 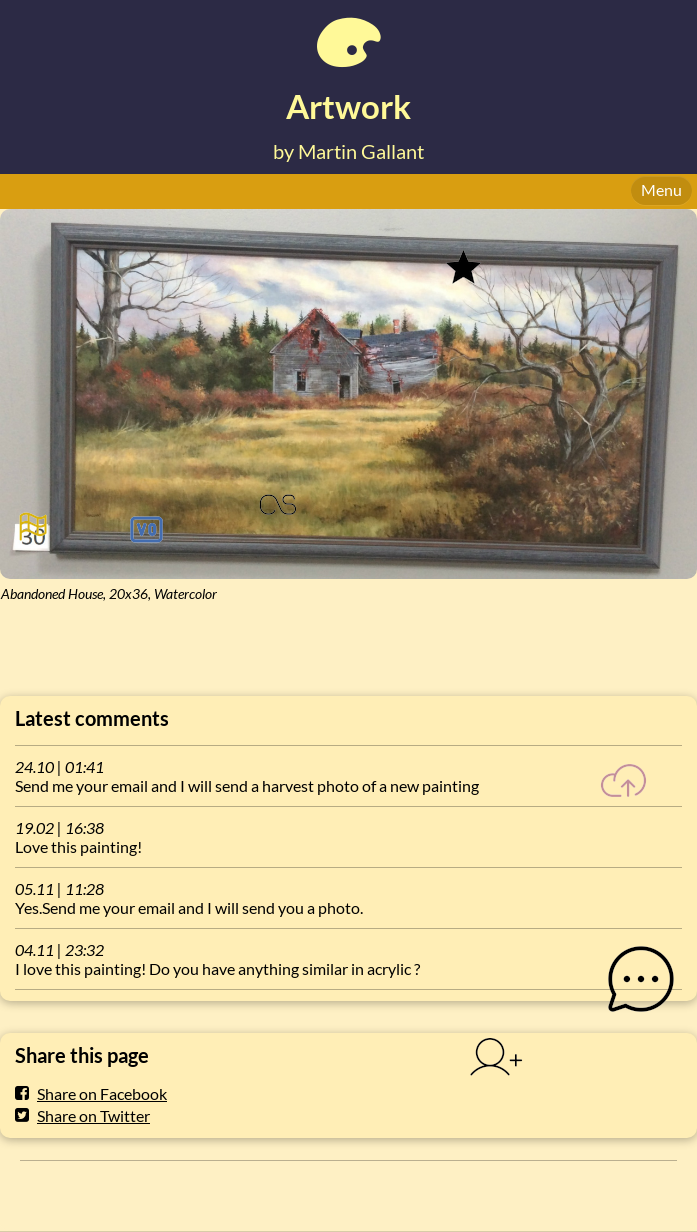 What do you see at coordinates (32, 526) in the screenshot?
I see `indicates a finish line or goal completion` at bounding box center [32, 526].